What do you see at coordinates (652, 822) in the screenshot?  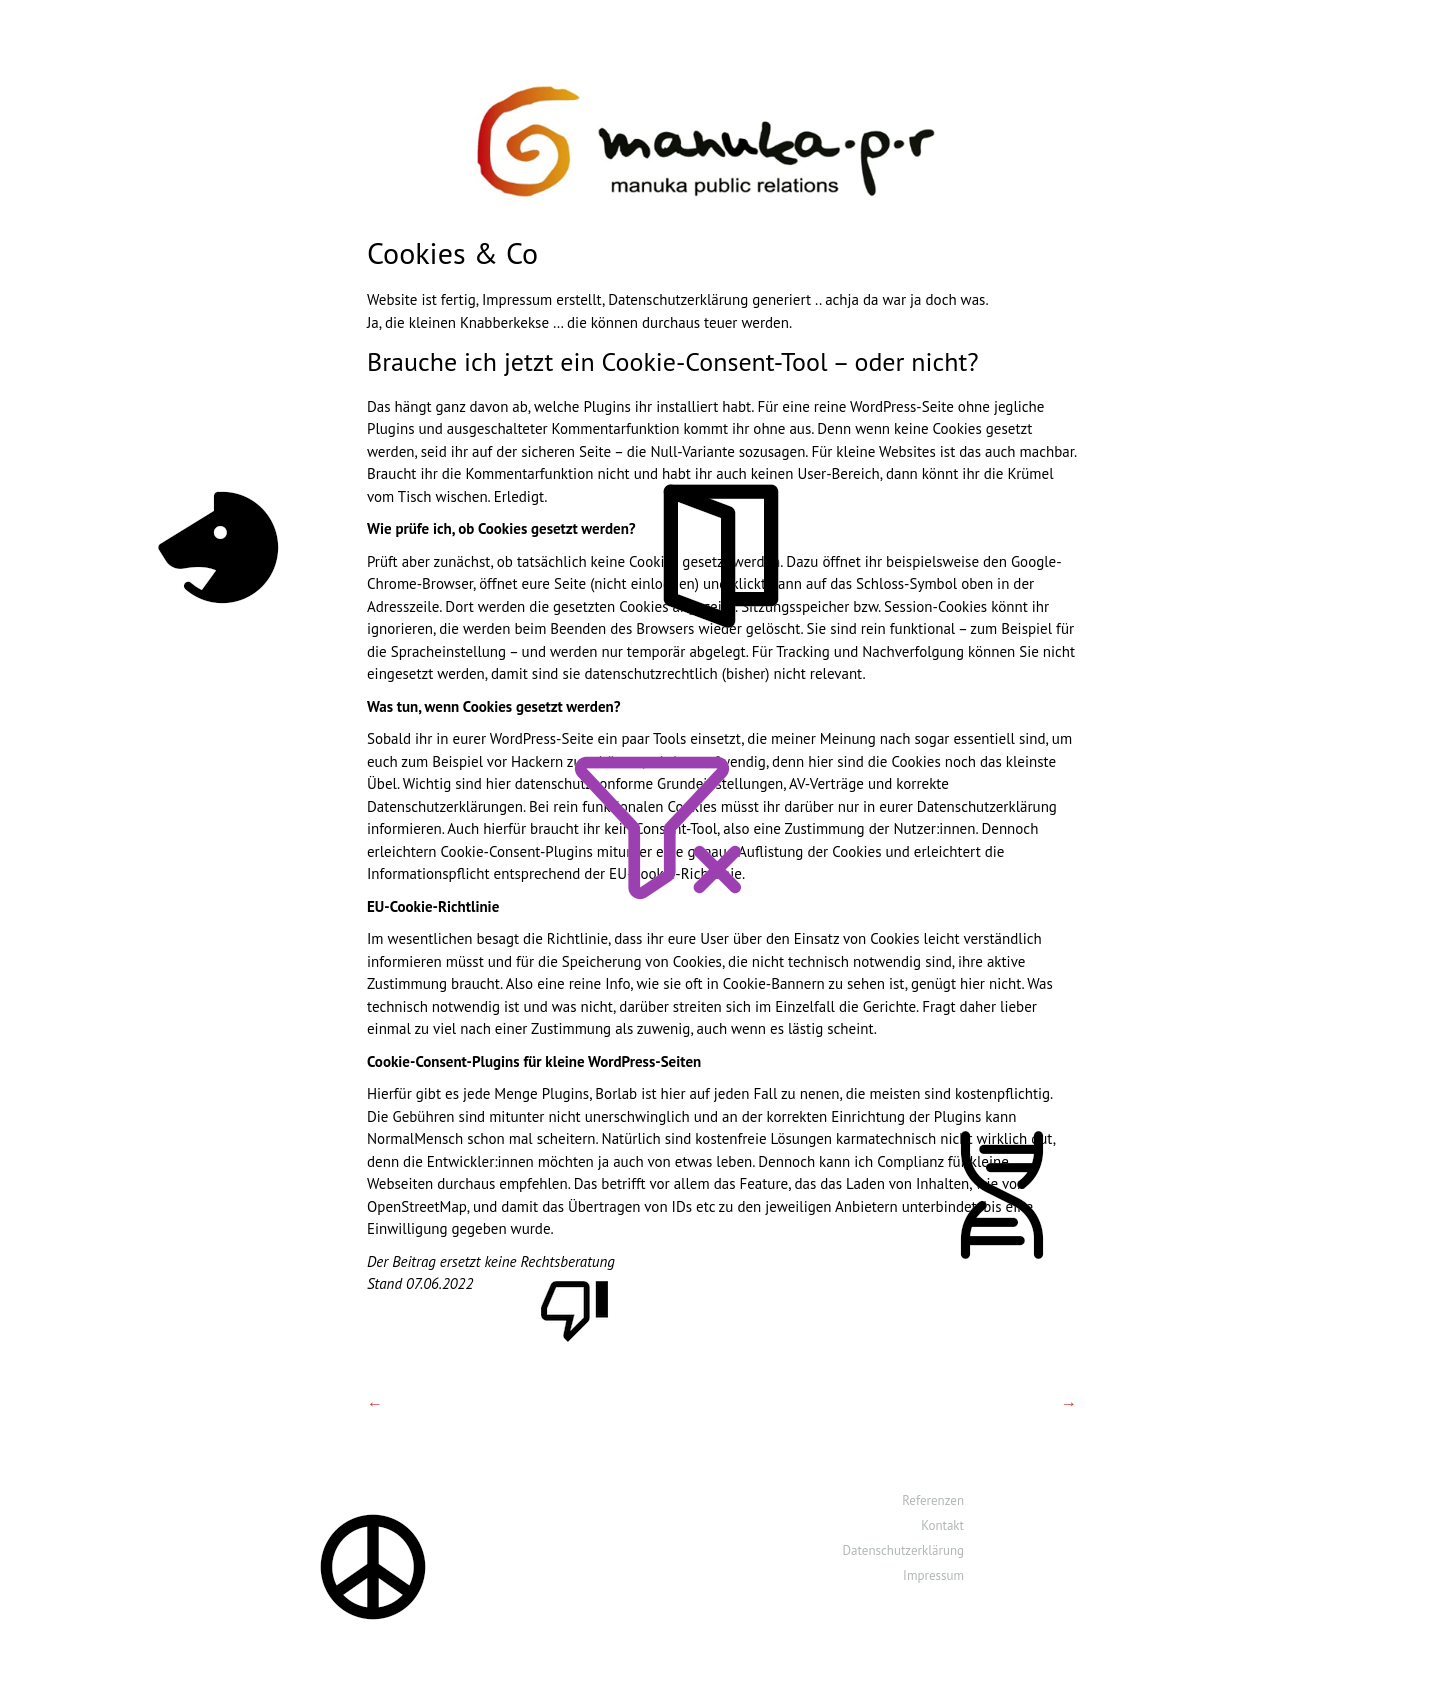 I see `clear all active filters` at bounding box center [652, 822].